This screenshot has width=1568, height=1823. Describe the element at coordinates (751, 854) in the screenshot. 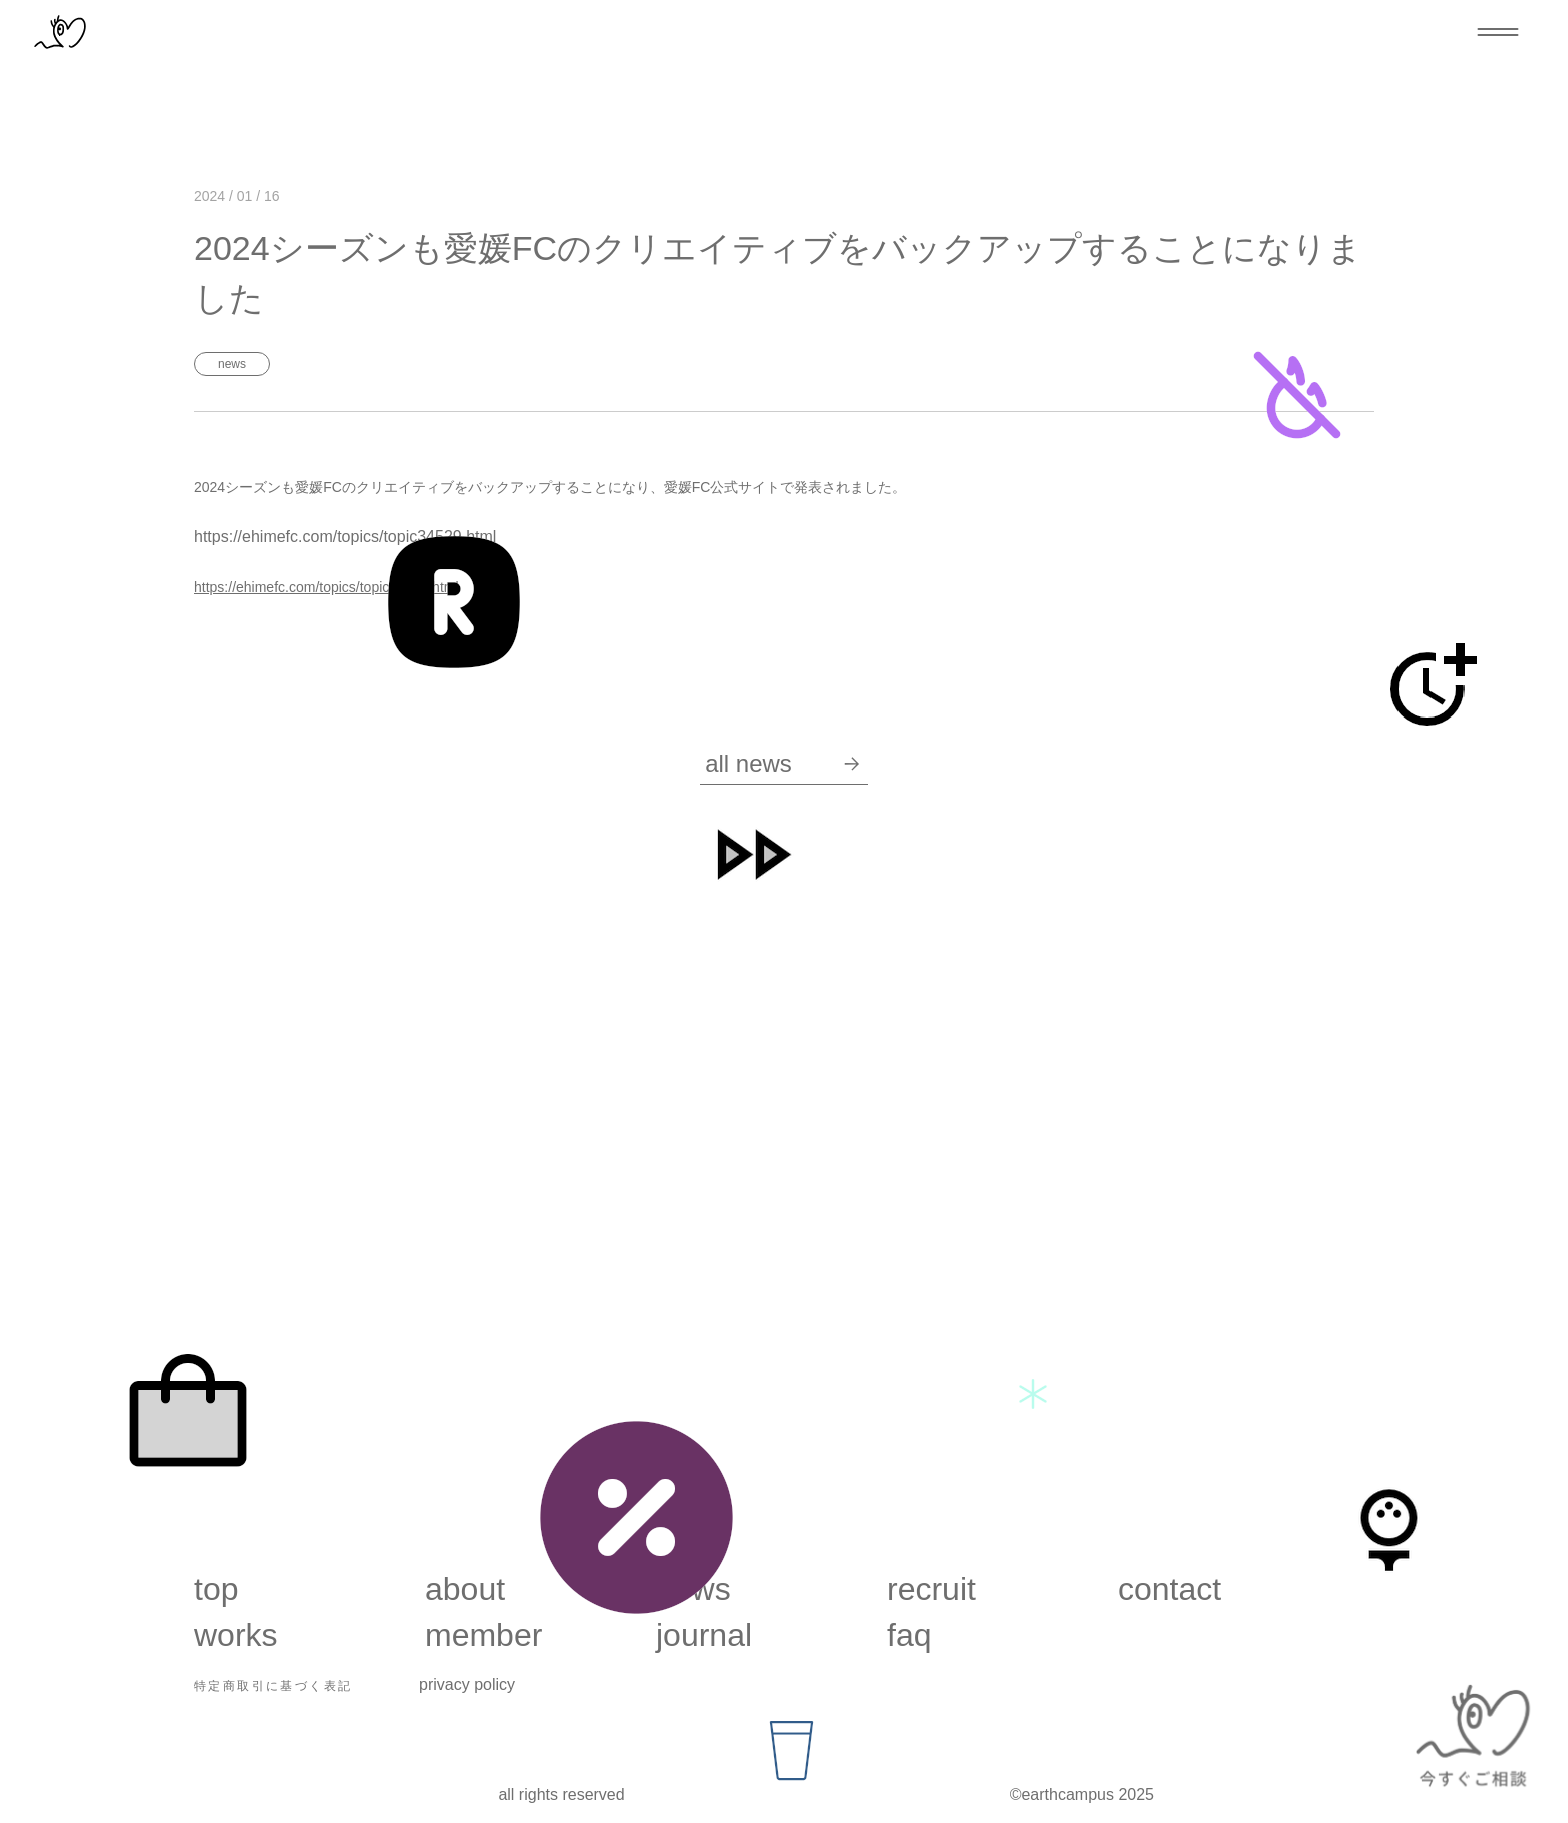

I see `skip forward in media playback` at that location.